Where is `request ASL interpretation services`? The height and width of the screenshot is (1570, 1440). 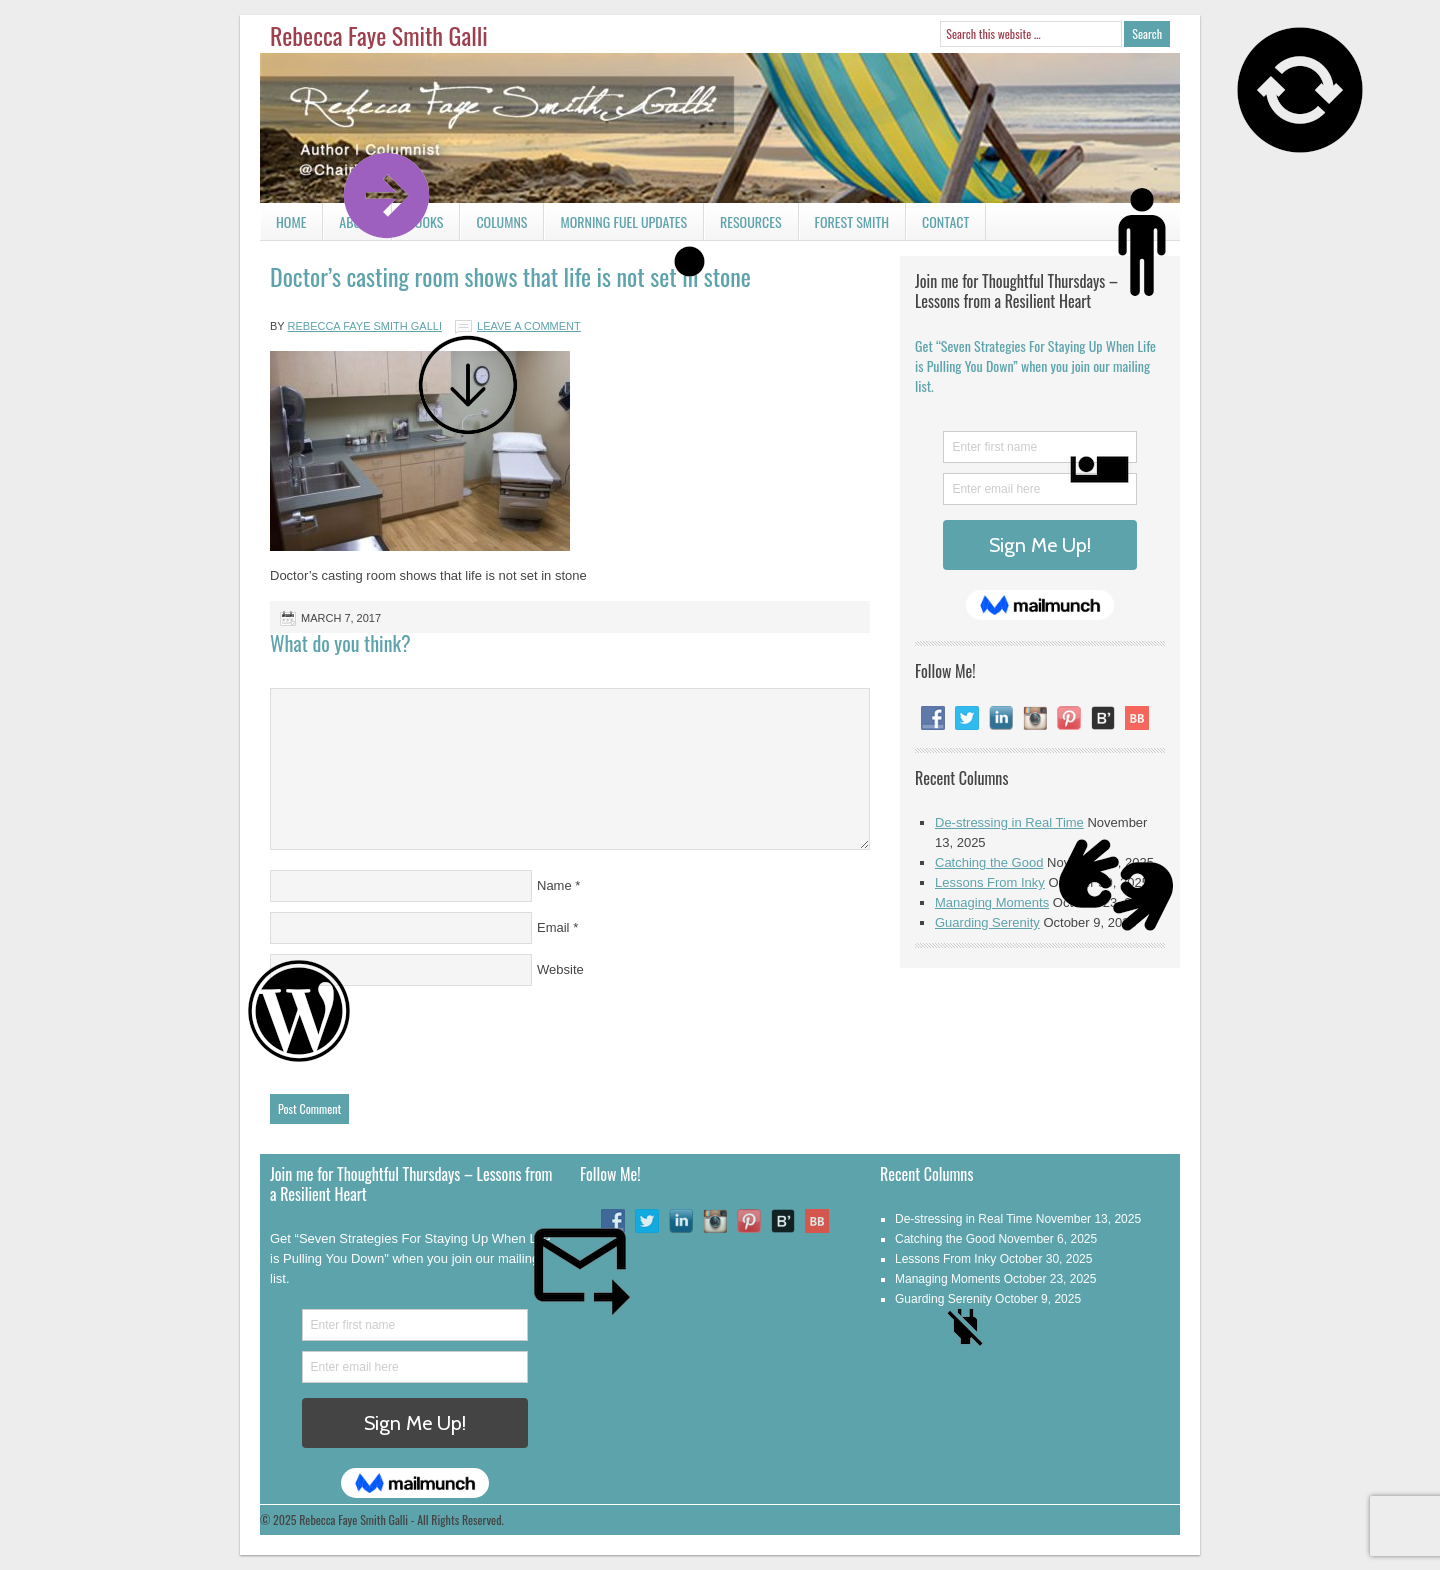
request ASL interpretation services is located at coordinates (1116, 885).